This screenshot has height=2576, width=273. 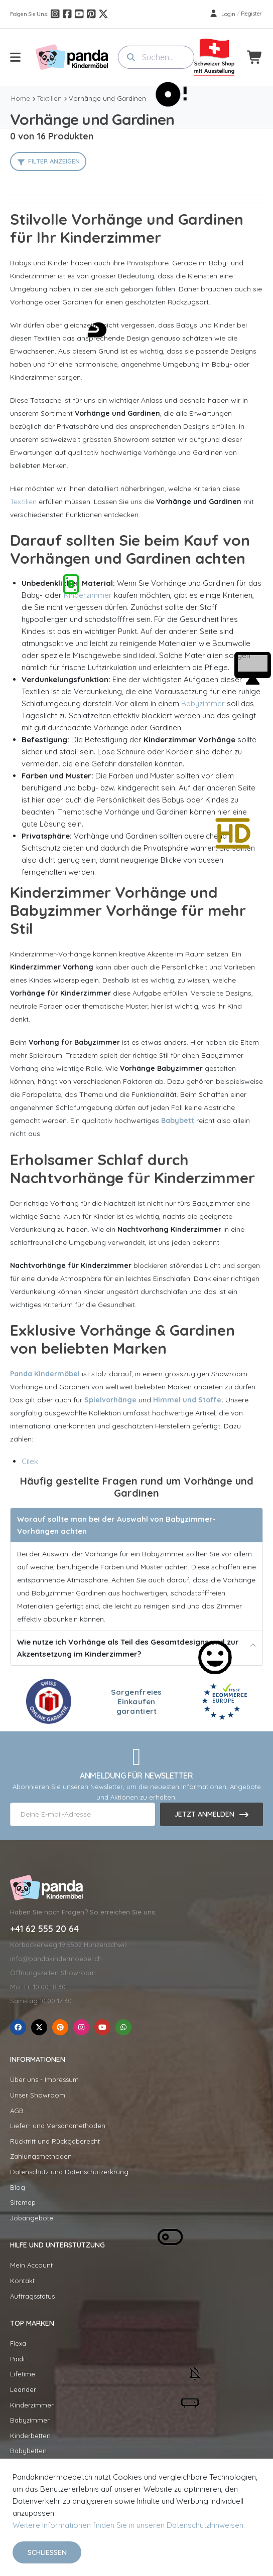 What do you see at coordinates (97, 330) in the screenshot?
I see `access motorsports or racing content` at bounding box center [97, 330].